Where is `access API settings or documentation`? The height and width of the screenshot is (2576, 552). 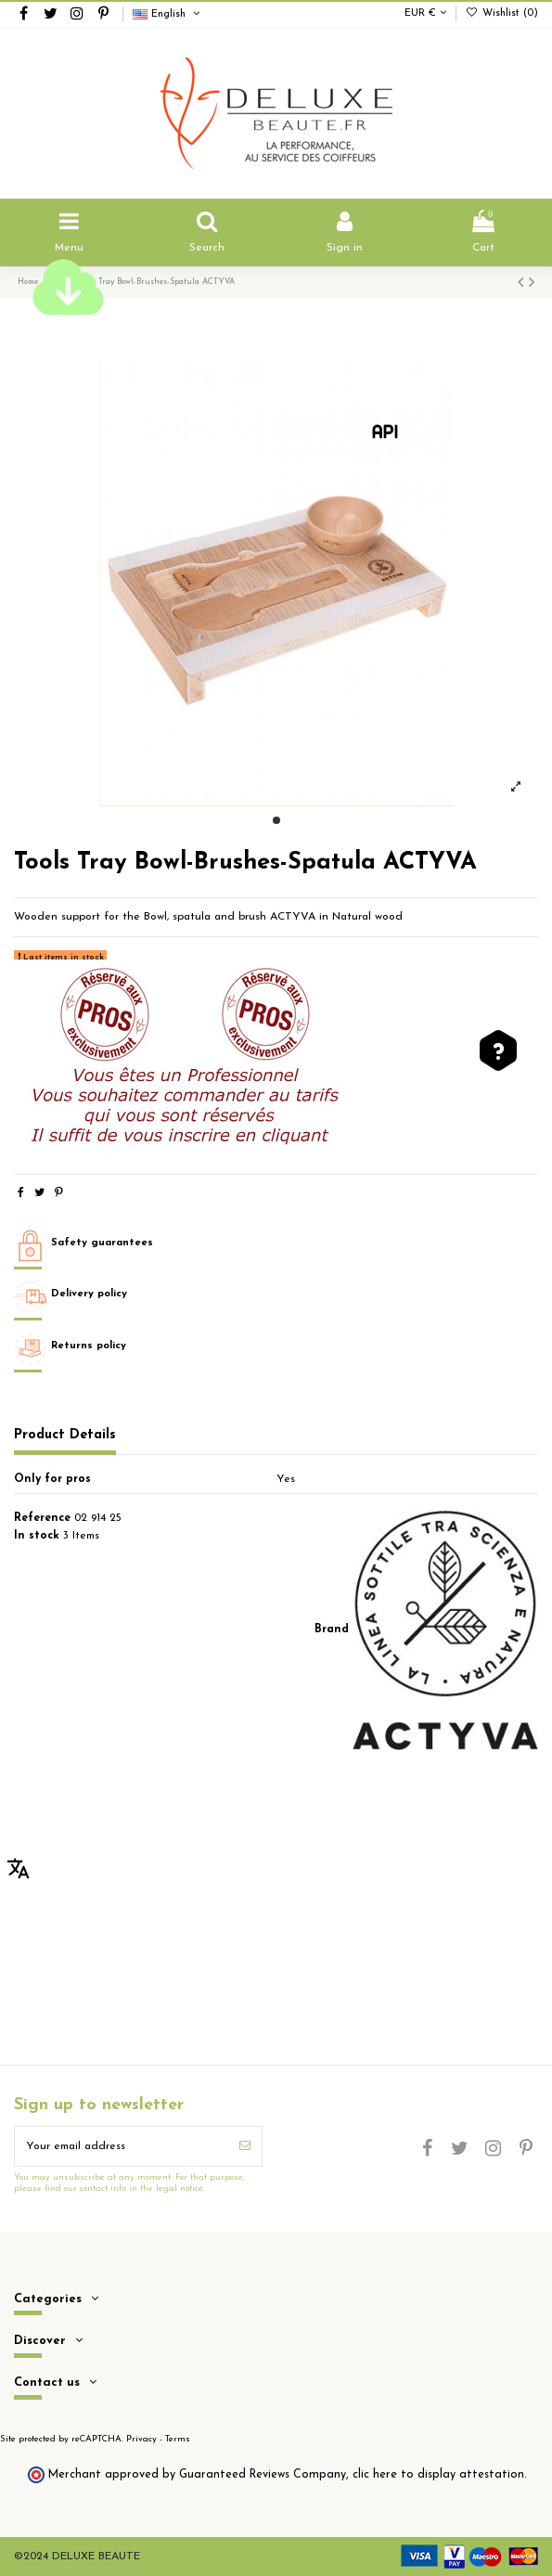 access API settings or documentation is located at coordinates (385, 431).